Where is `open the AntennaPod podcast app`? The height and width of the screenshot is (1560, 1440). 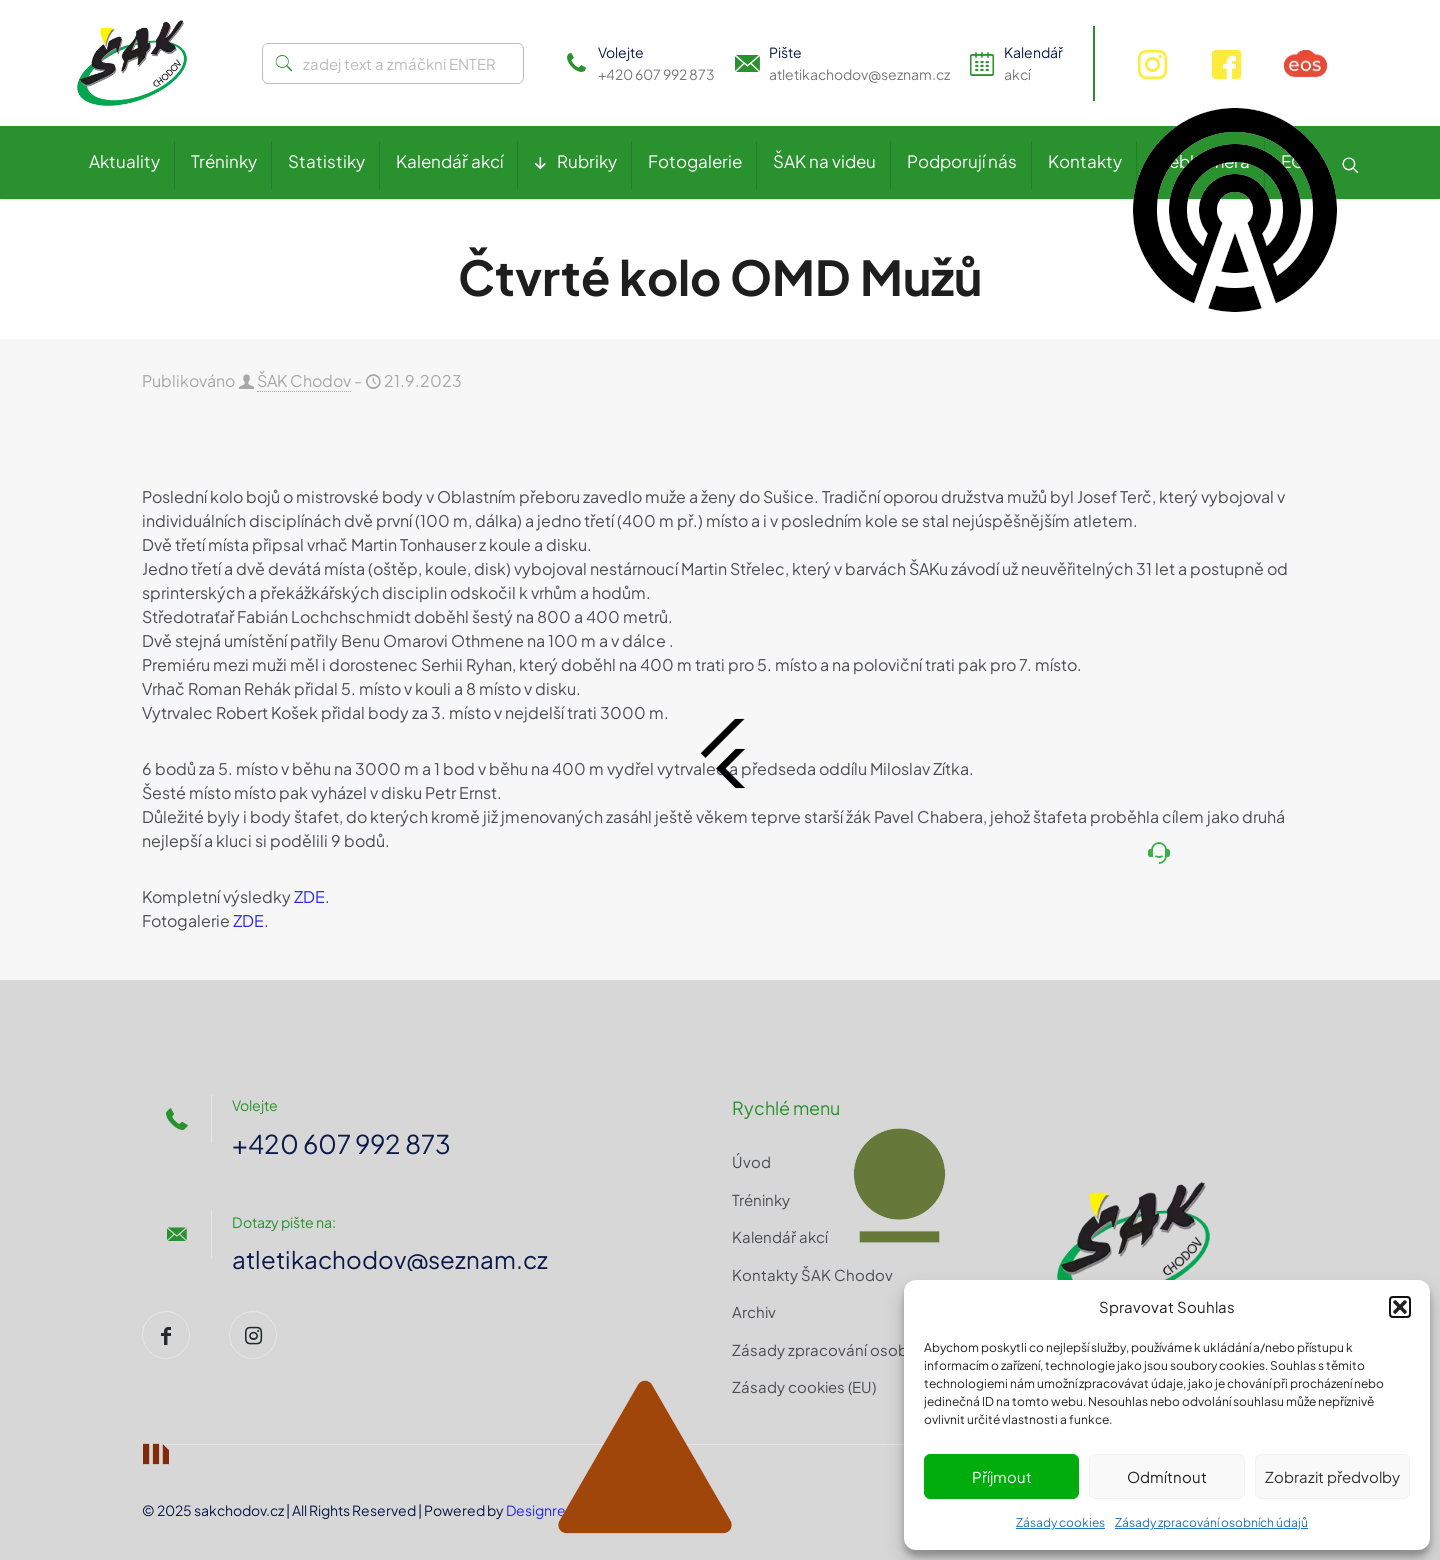
open the AntennaPod podcast app is located at coordinates (1235, 210).